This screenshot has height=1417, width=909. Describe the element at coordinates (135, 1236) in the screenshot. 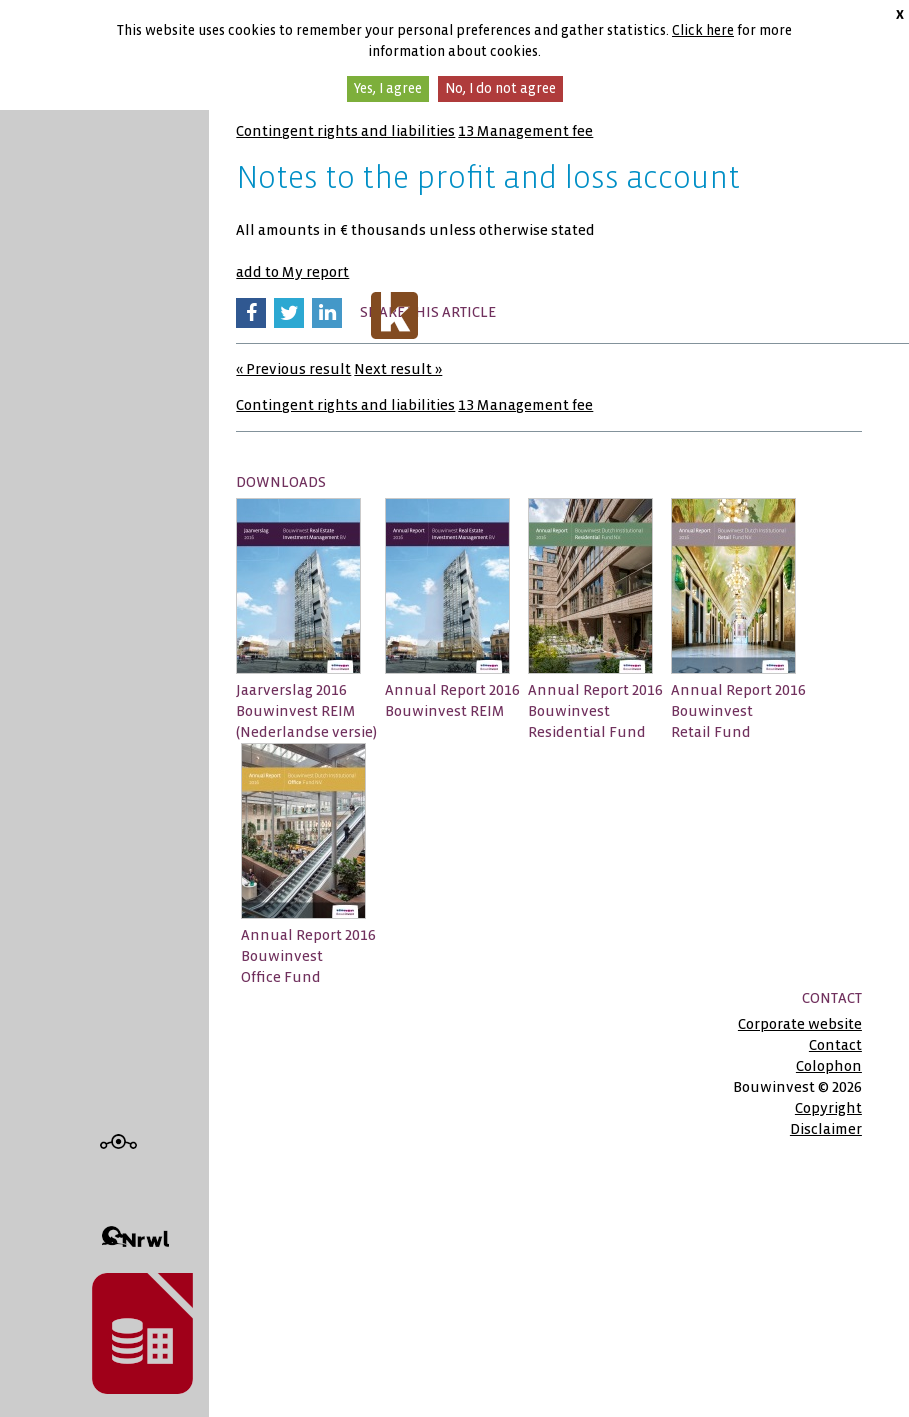

I see `nrwl company logo` at that location.